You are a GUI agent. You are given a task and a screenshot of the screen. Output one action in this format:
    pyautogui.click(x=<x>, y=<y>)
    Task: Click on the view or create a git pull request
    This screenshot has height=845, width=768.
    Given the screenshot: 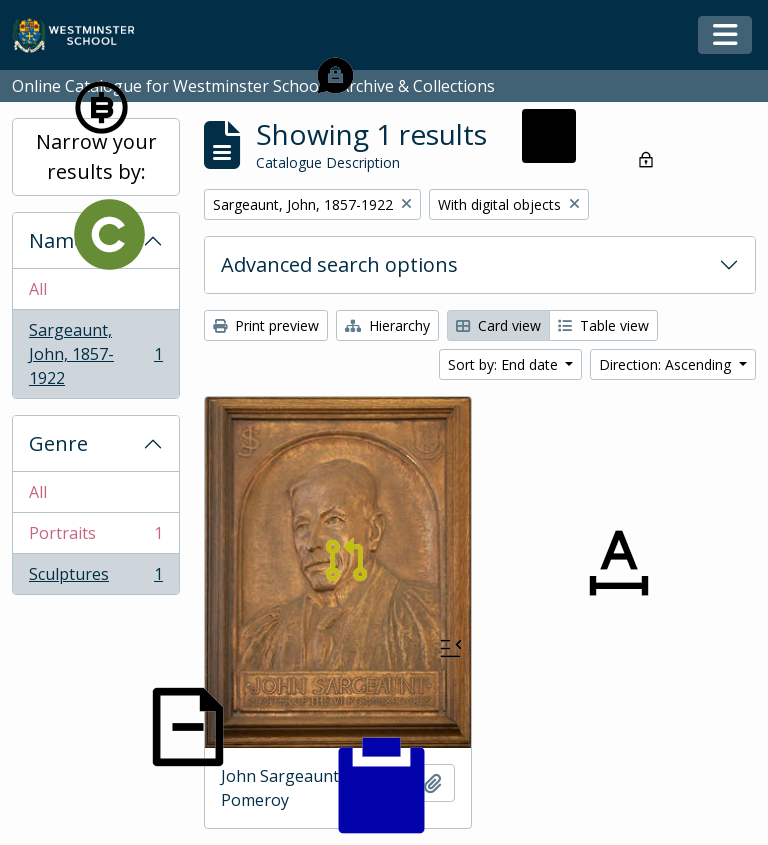 What is the action you would take?
    pyautogui.click(x=346, y=560)
    